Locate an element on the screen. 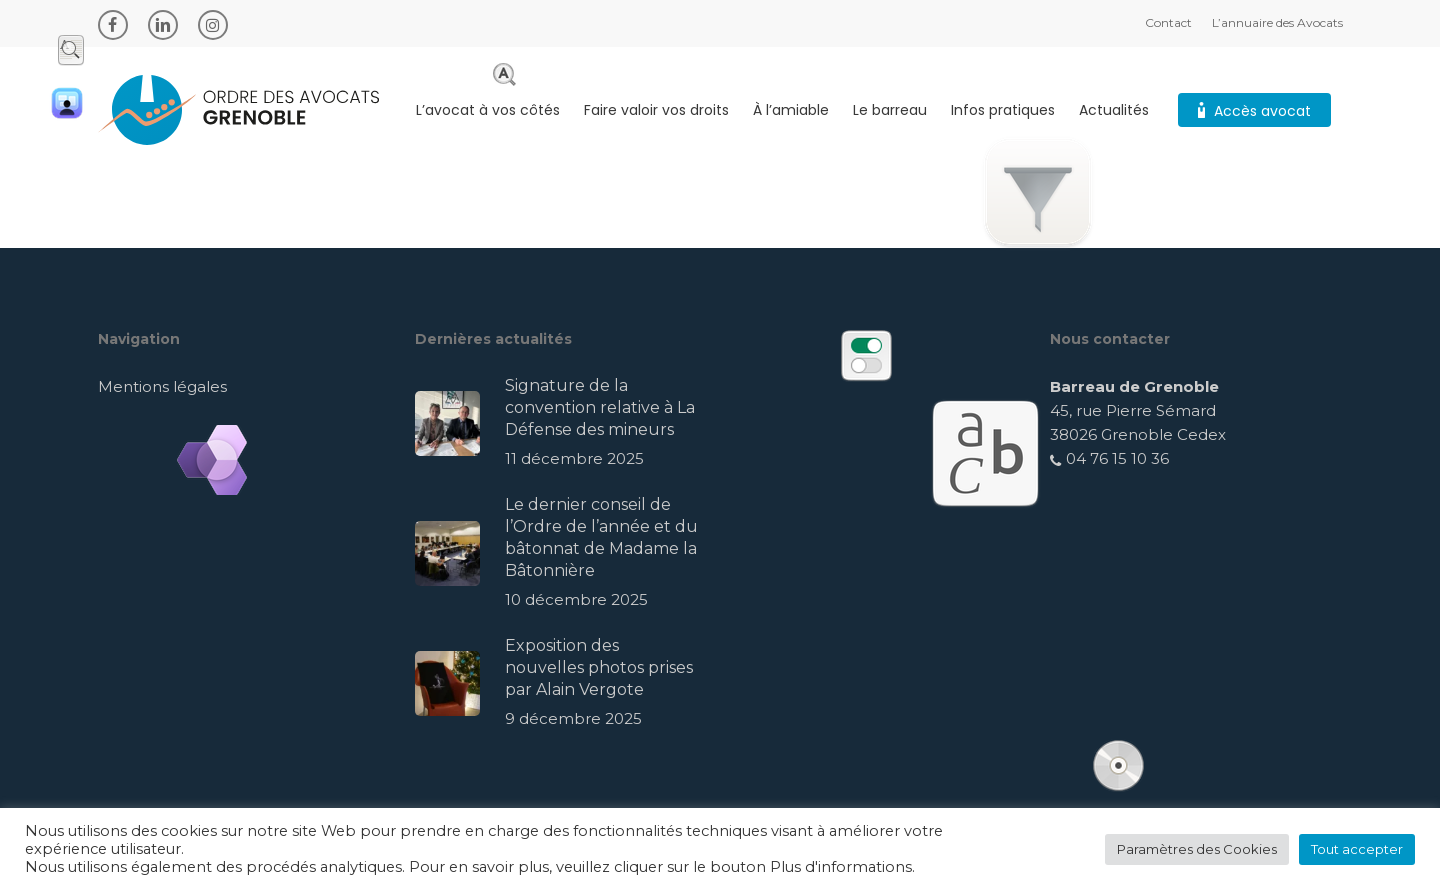 The height and width of the screenshot is (890, 1440). open document viewer application is located at coordinates (71, 50).